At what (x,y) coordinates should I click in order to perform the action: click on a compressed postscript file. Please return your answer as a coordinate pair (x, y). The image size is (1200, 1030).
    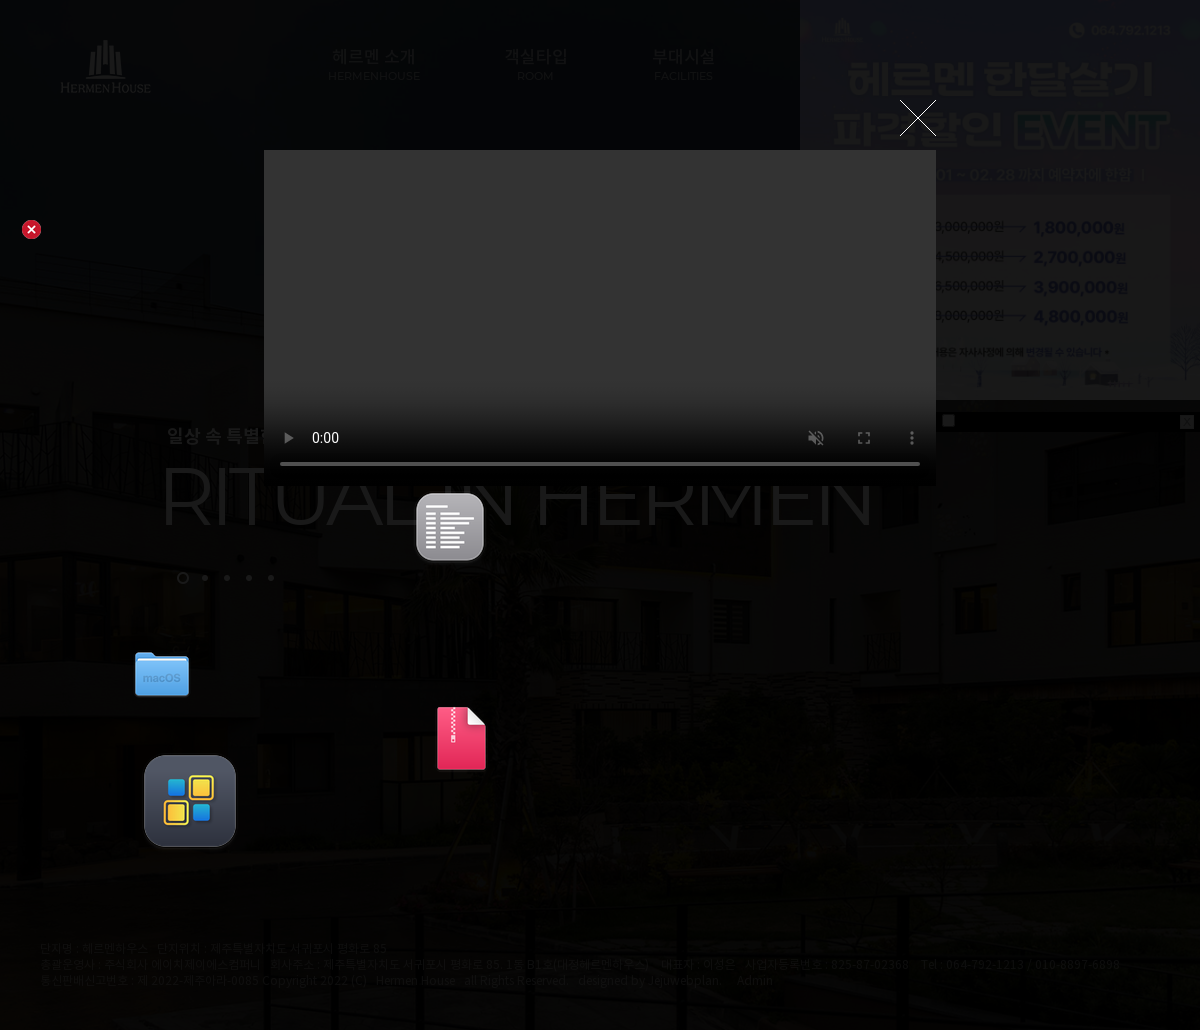
    Looking at the image, I should click on (461, 739).